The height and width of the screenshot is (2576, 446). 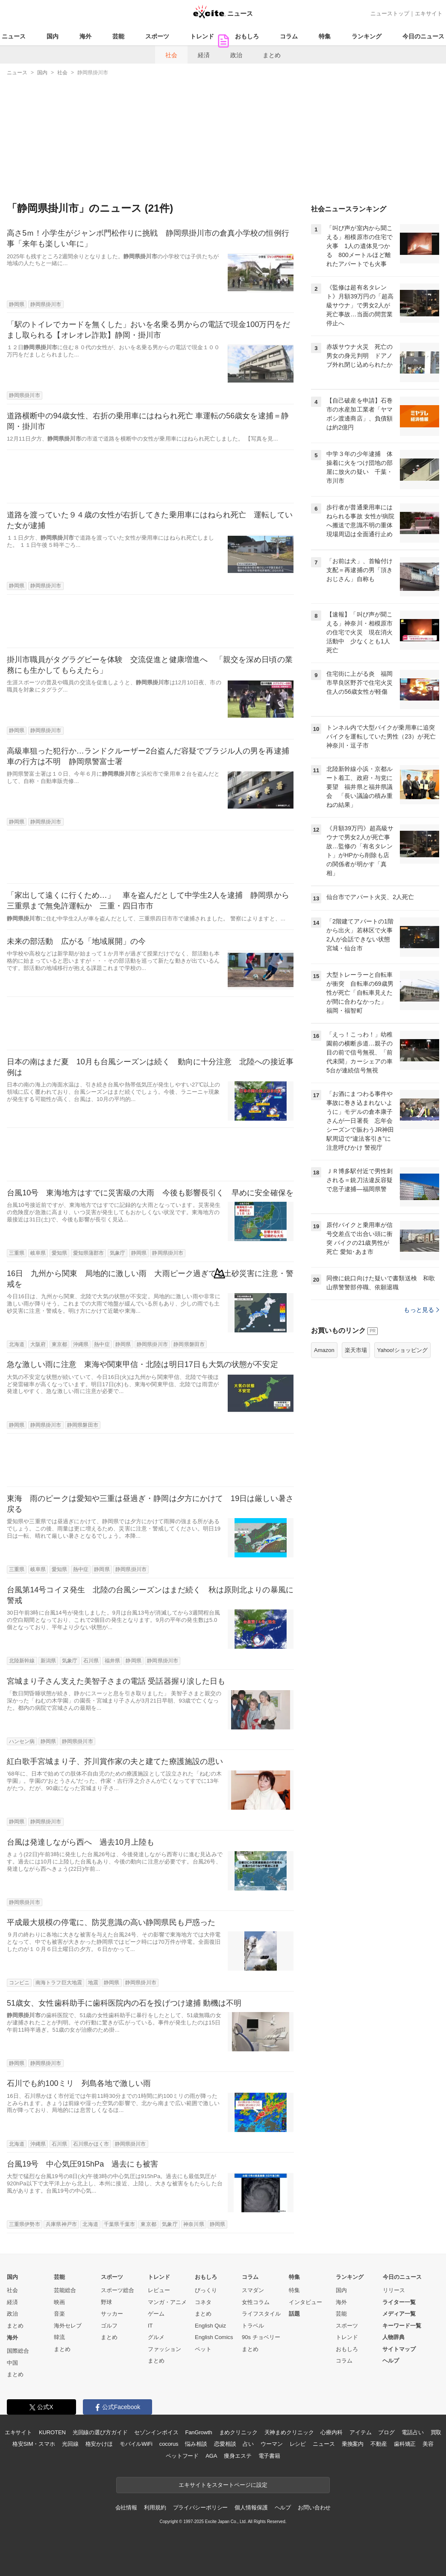 What do you see at coordinates (223, 41) in the screenshot?
I see `view document contents` at bounding box center [223, 41].